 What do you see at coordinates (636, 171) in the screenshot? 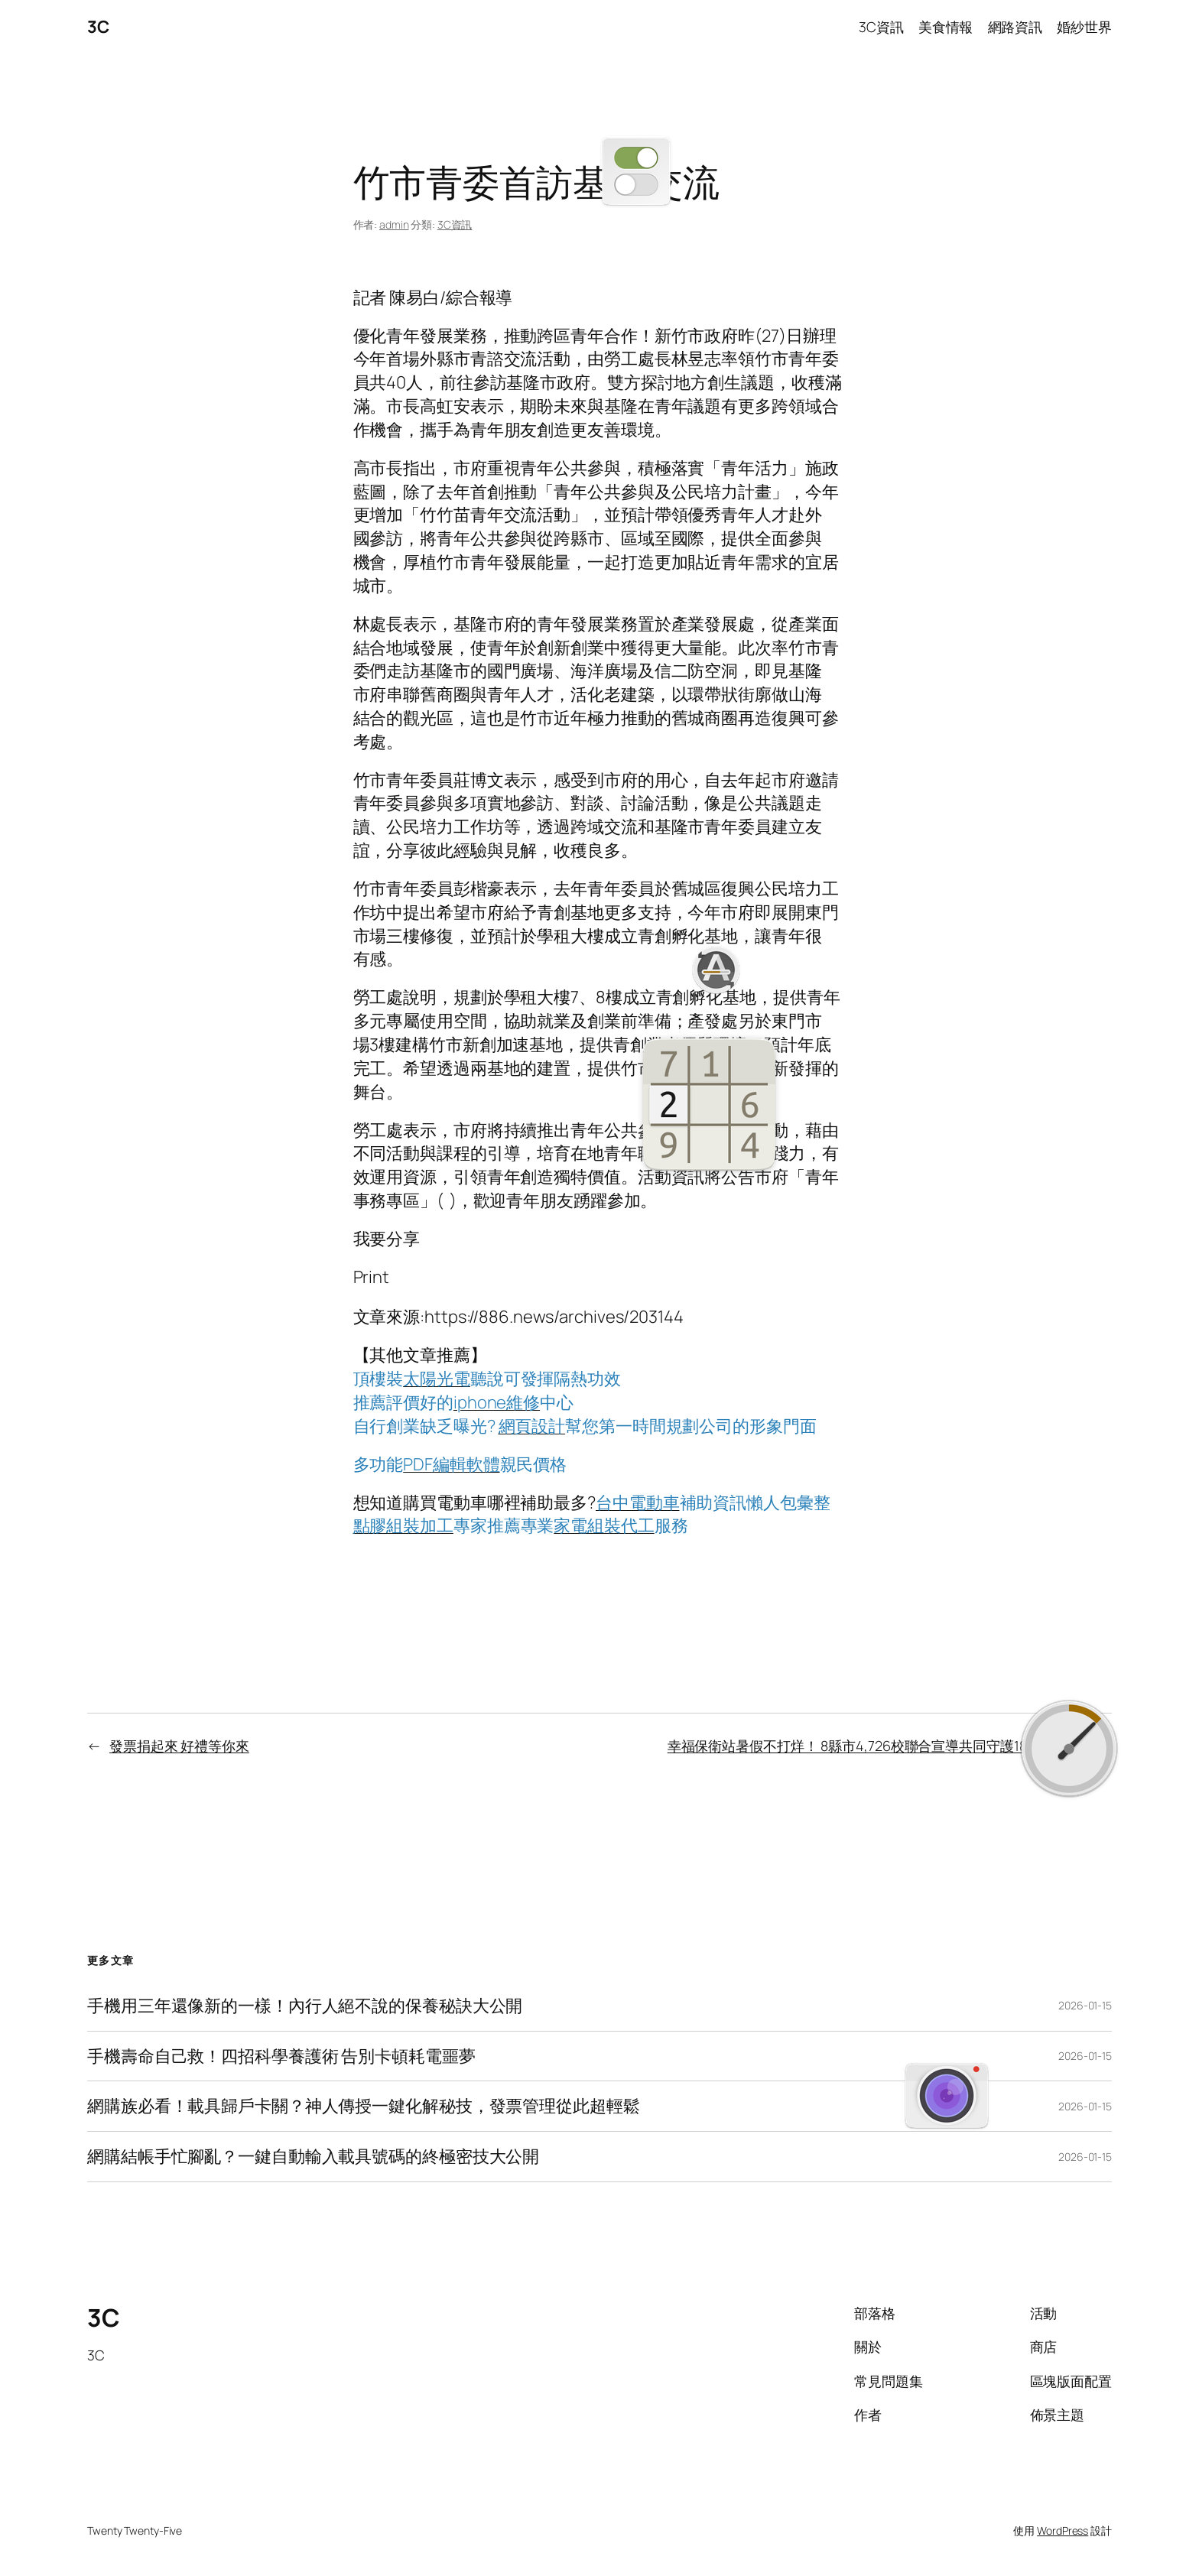
I see `open unity tweak tool settings` at bounding box center [636, 171].